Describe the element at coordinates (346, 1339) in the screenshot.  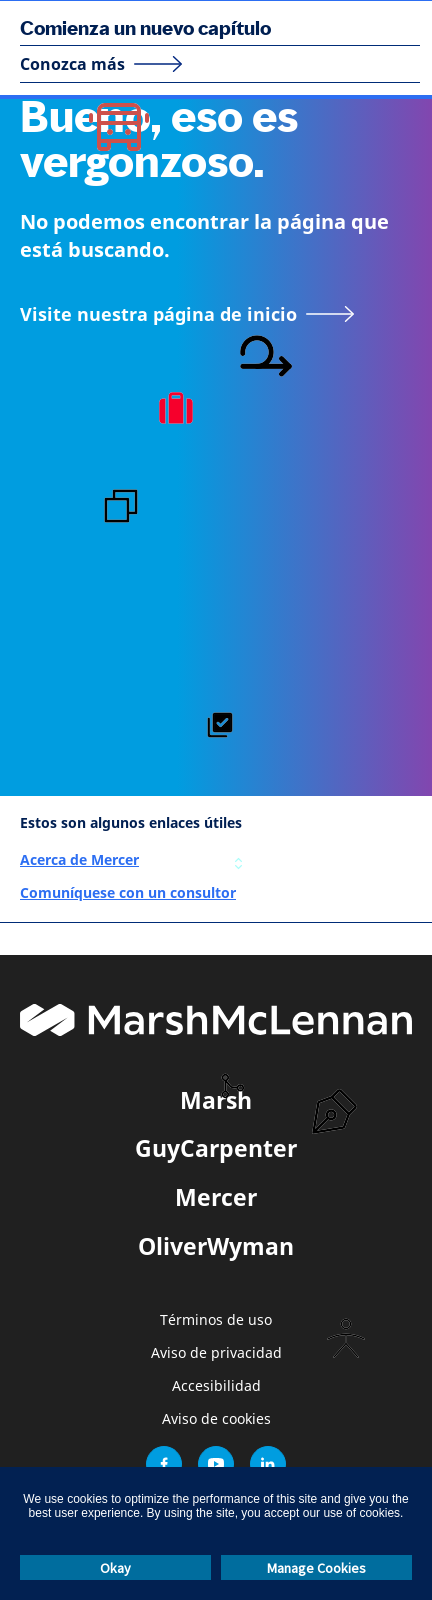
I see `view user profile` at that location.